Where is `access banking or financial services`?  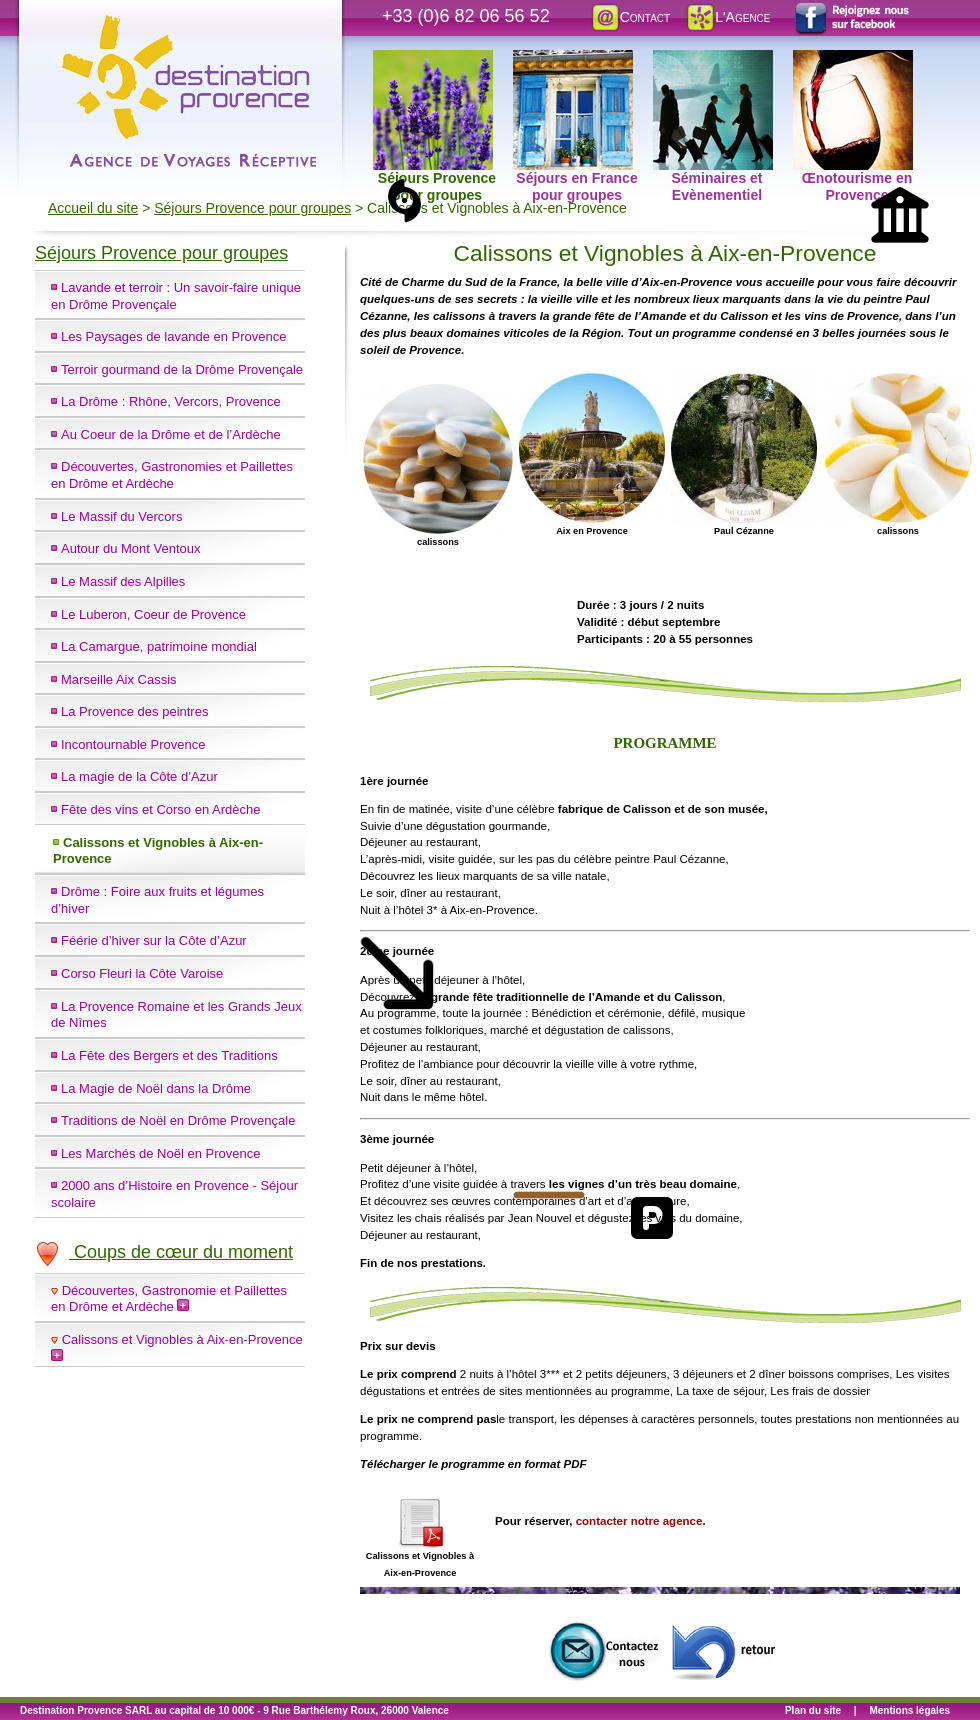 access banking or financial services is located at coordinates (900, 214).